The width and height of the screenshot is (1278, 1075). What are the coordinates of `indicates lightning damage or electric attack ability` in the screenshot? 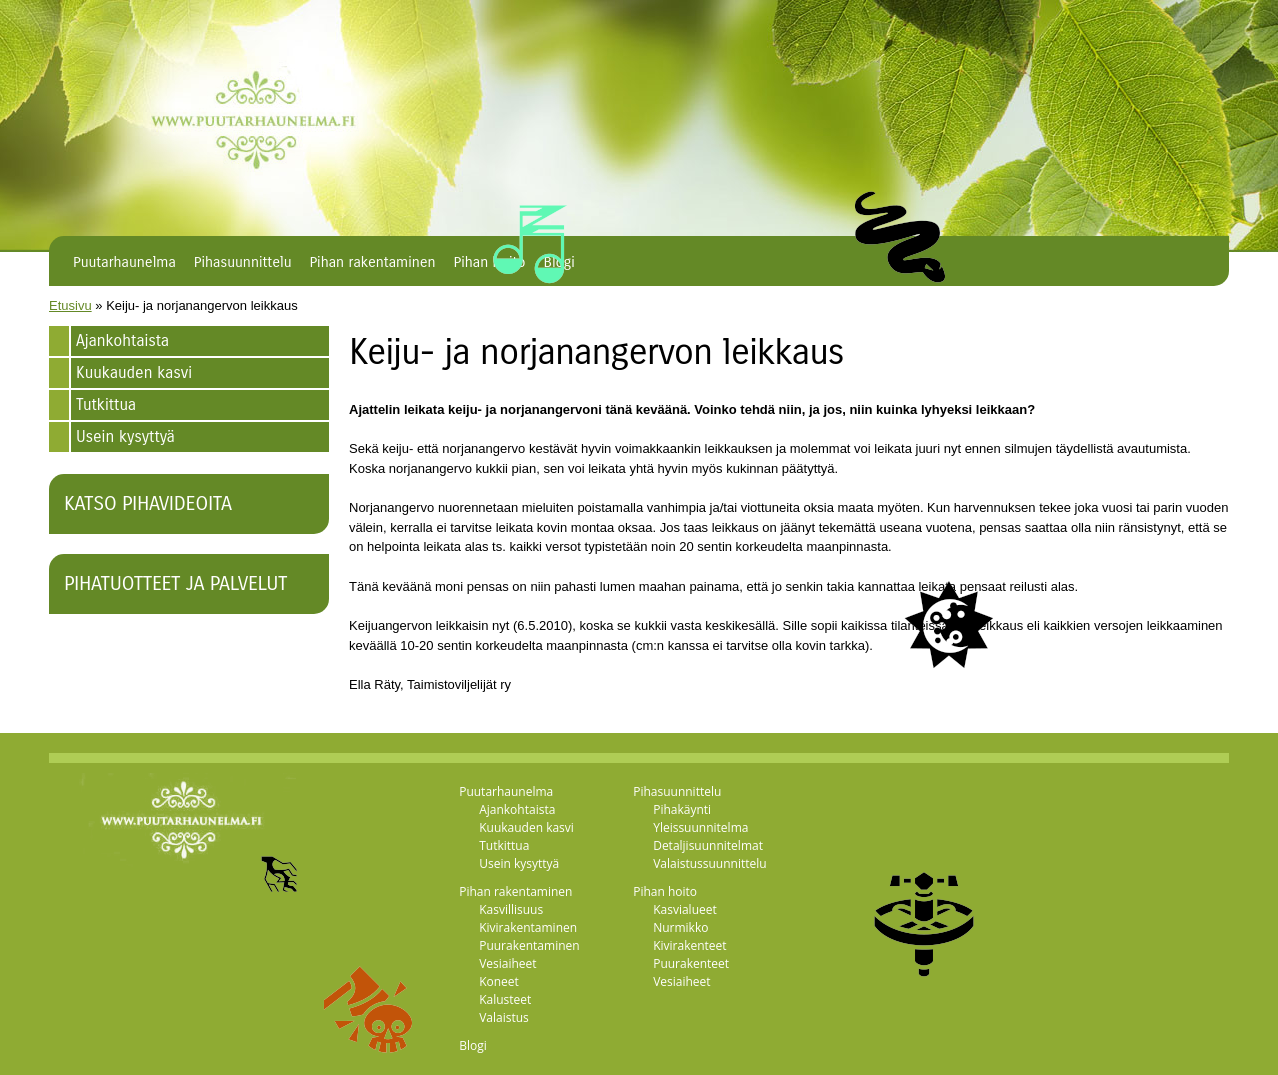 It's located at (279, 874).